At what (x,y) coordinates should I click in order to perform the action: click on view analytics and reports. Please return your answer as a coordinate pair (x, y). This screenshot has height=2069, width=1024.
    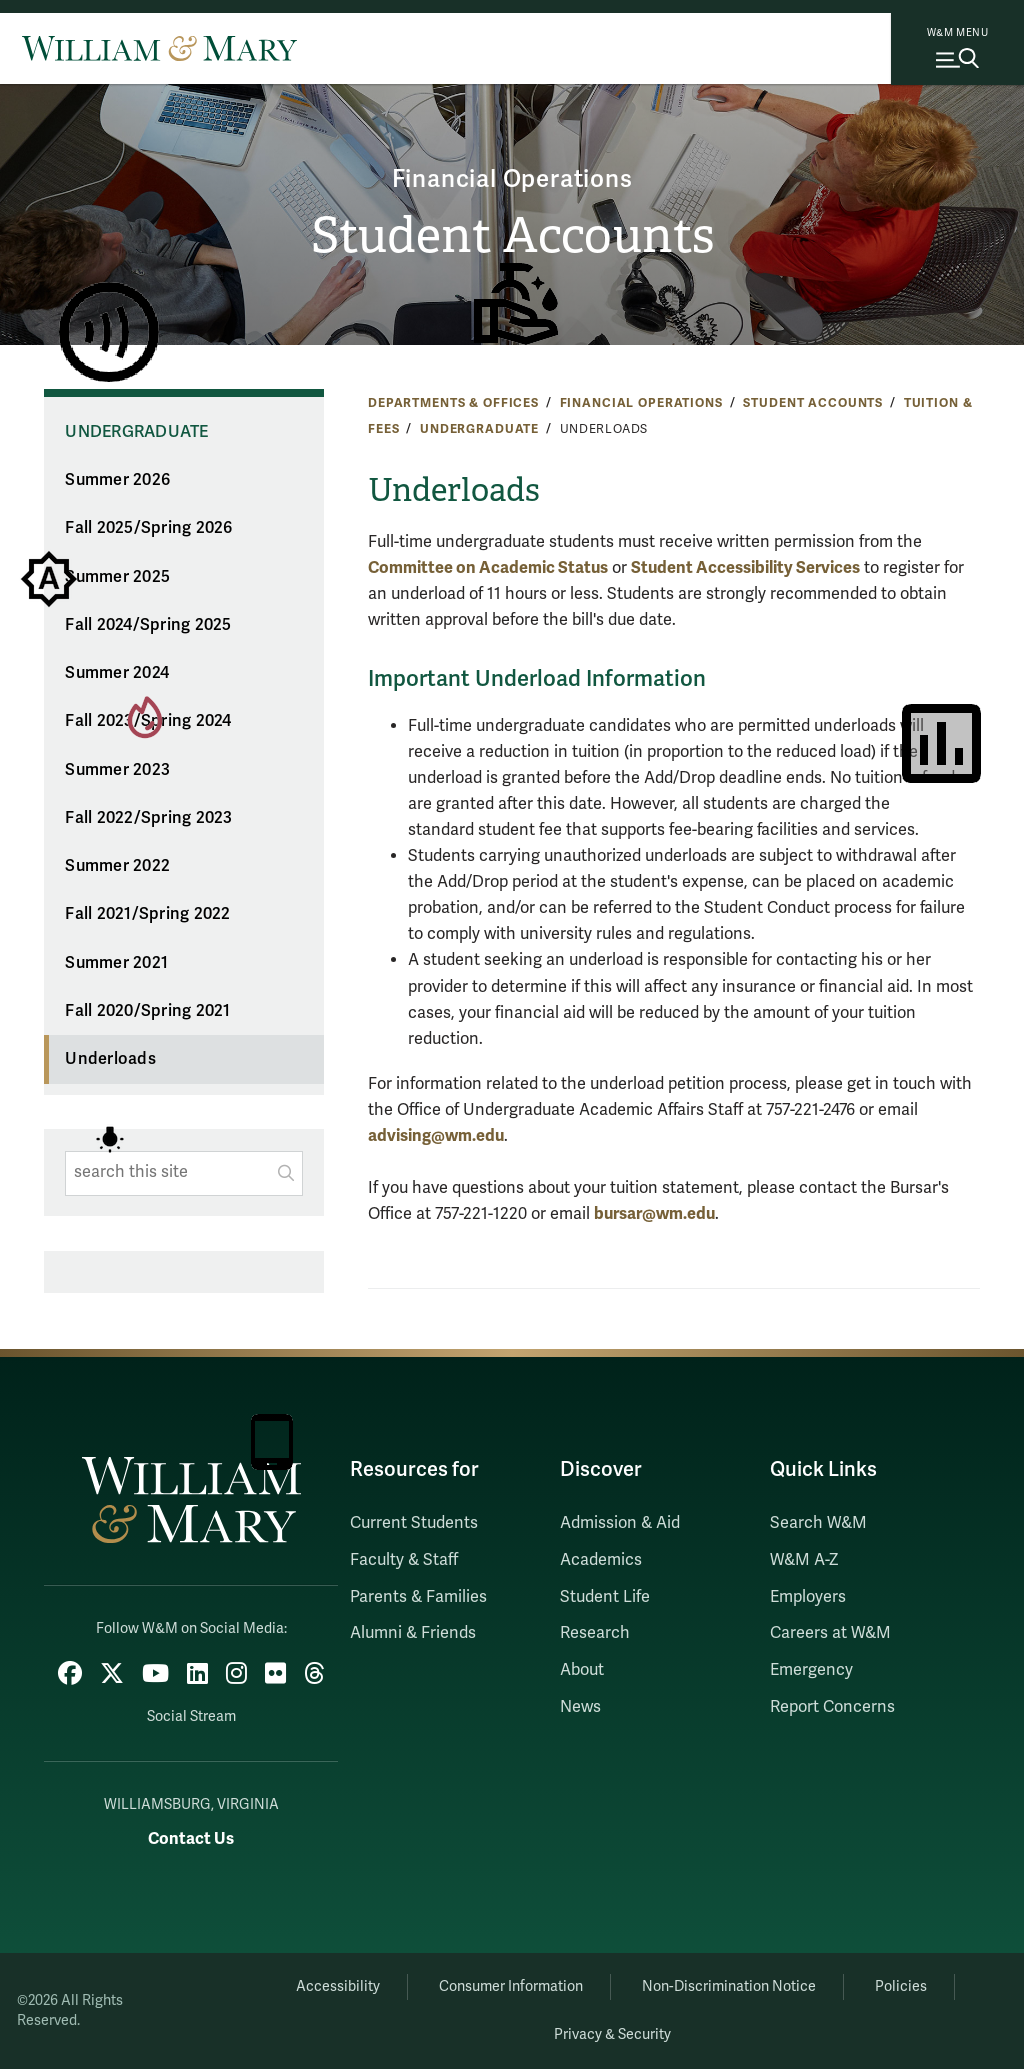
    Looking at the image, I should click on (941, 743).